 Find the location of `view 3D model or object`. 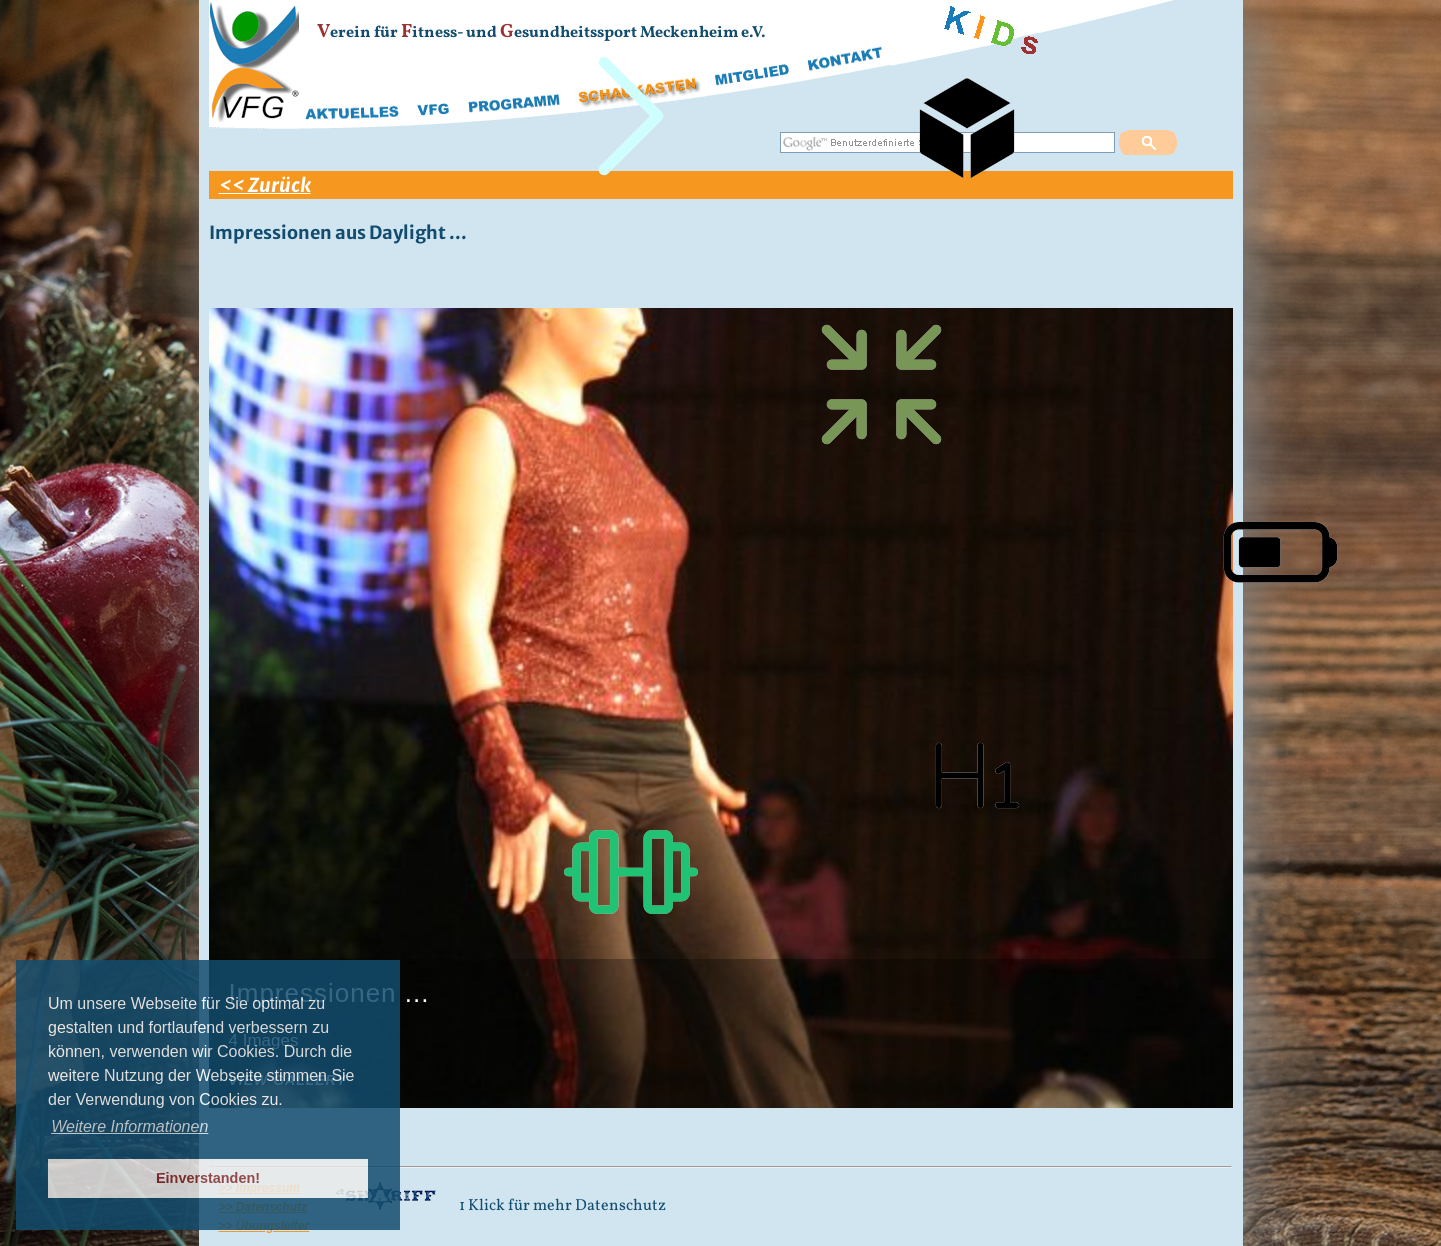

view 3D model or object is located at coordinates (967, 129).